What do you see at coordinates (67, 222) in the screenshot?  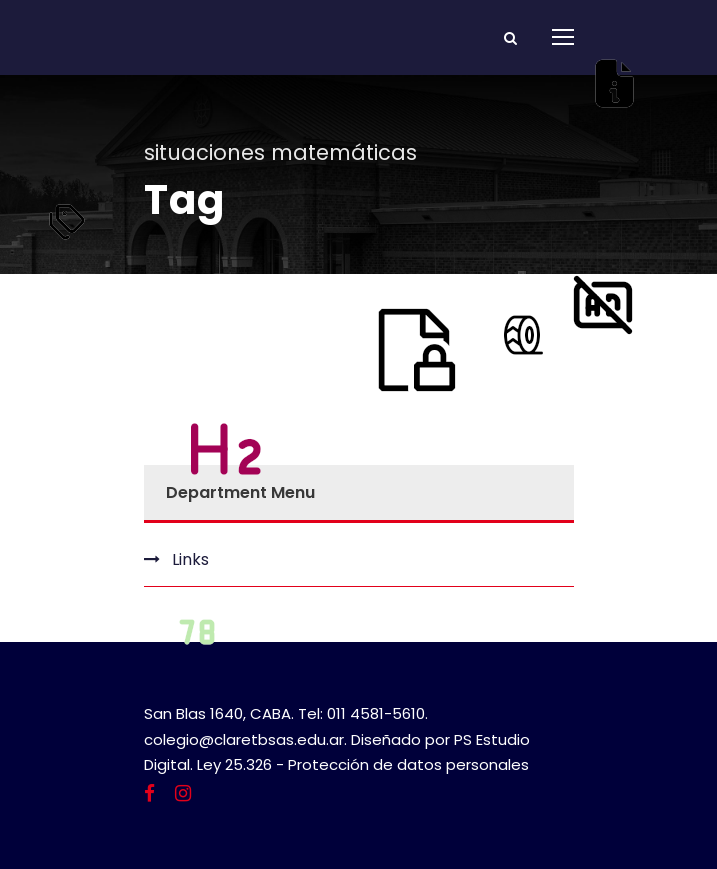 I see `manage tags or labels` at bounding box center [67, 222].